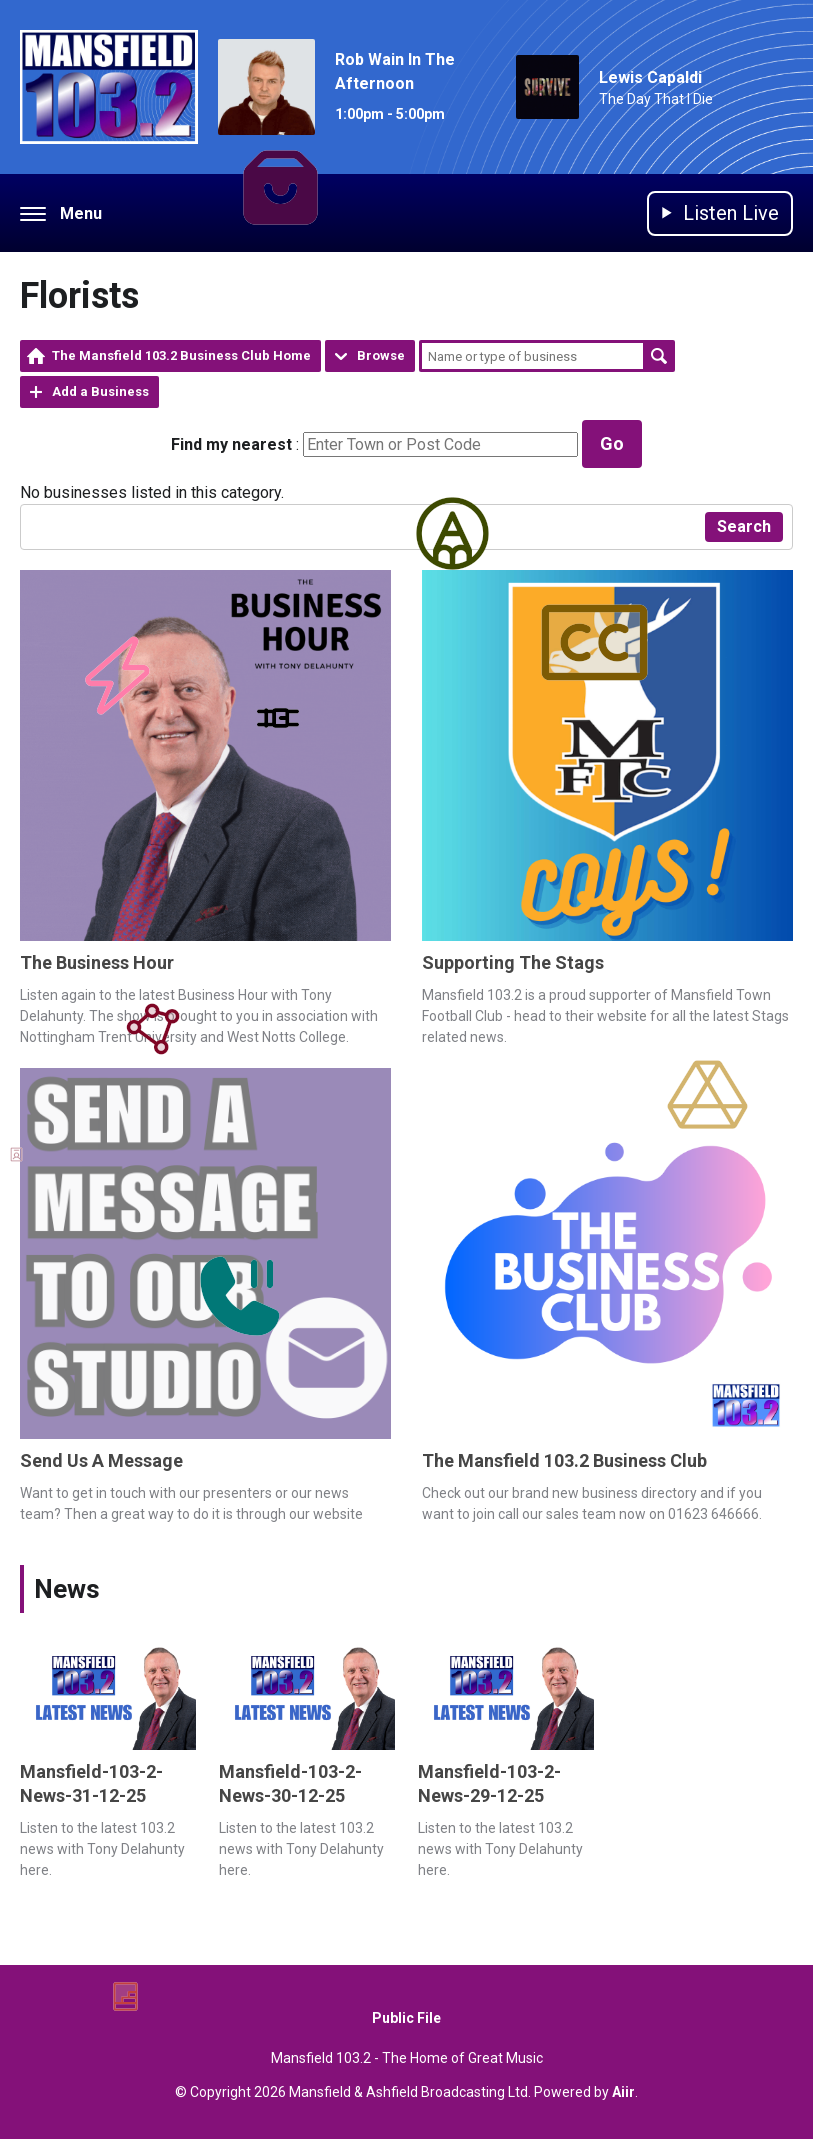  I want to click on indicates a quick action or shortcut, so click(117, 675).